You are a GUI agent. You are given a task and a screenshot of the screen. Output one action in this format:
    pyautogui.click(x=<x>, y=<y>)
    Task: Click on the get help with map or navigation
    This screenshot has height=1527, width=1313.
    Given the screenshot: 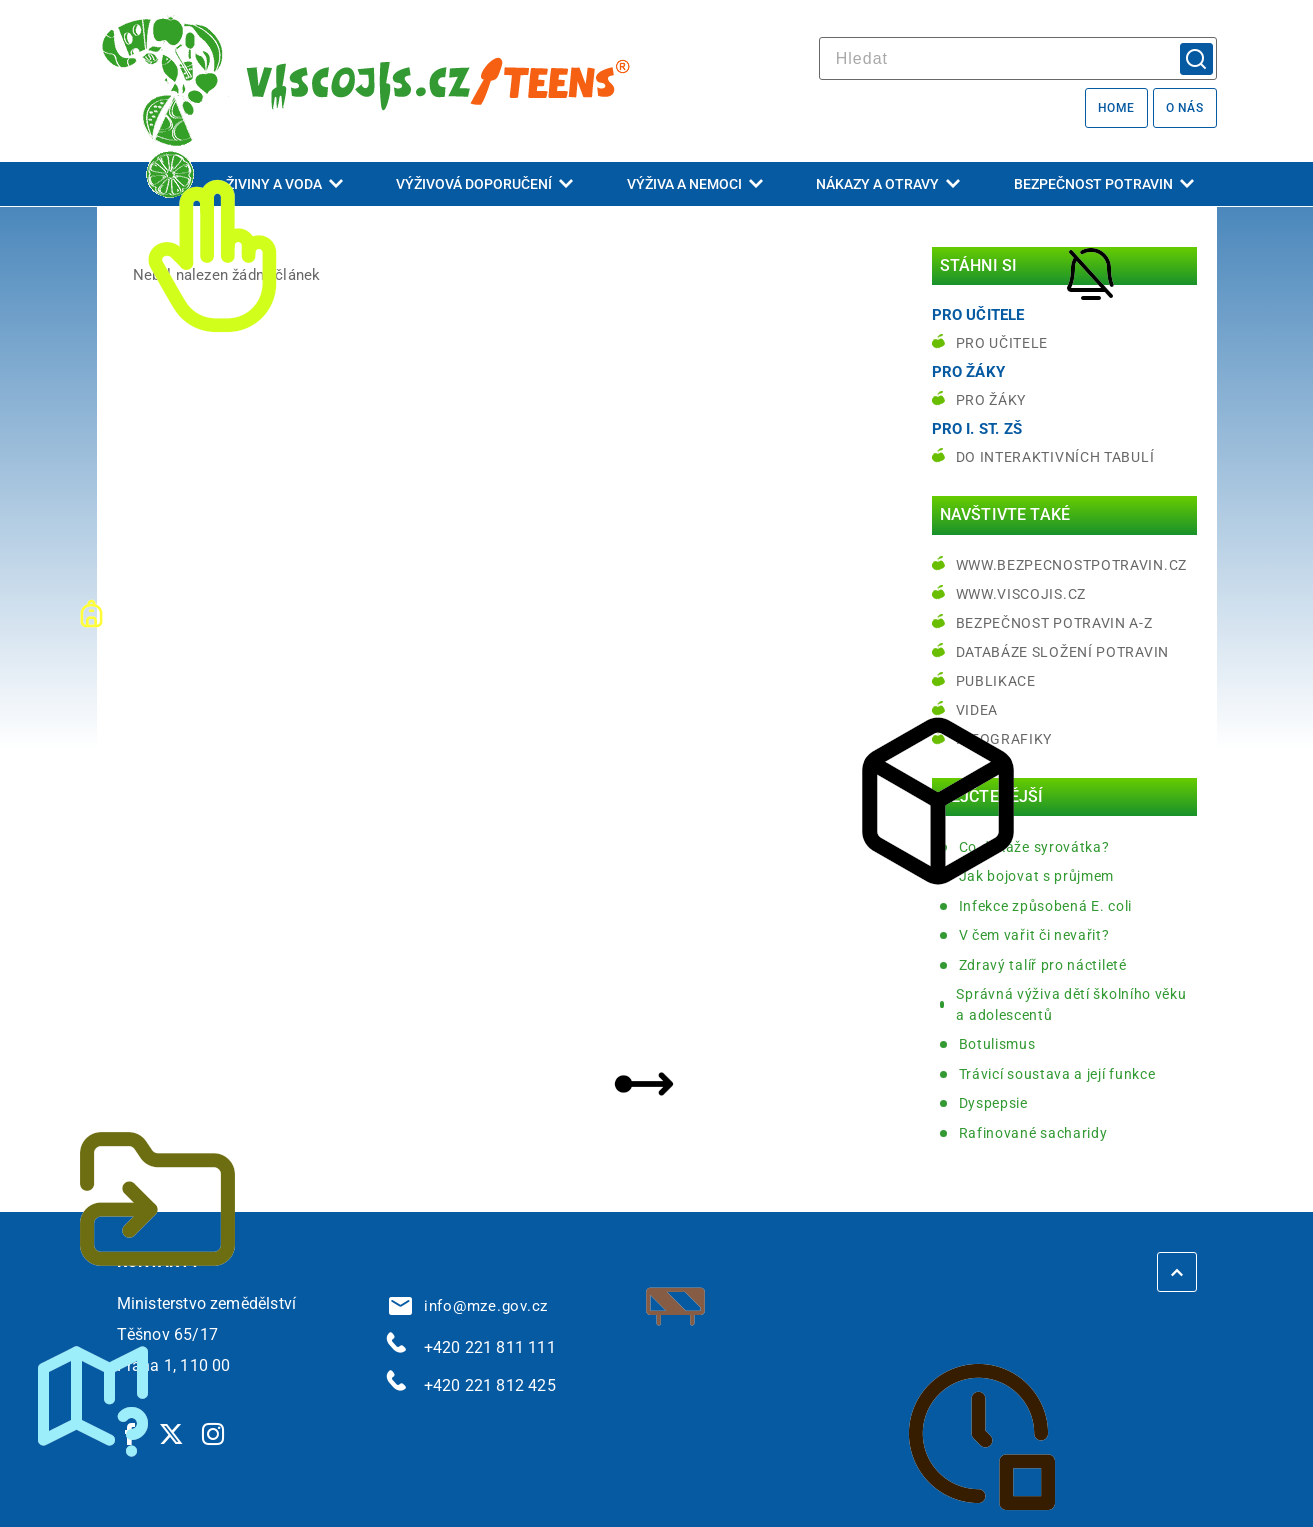 What is the action you would take?
    pyautogui.click(x=93, y=1396)
    